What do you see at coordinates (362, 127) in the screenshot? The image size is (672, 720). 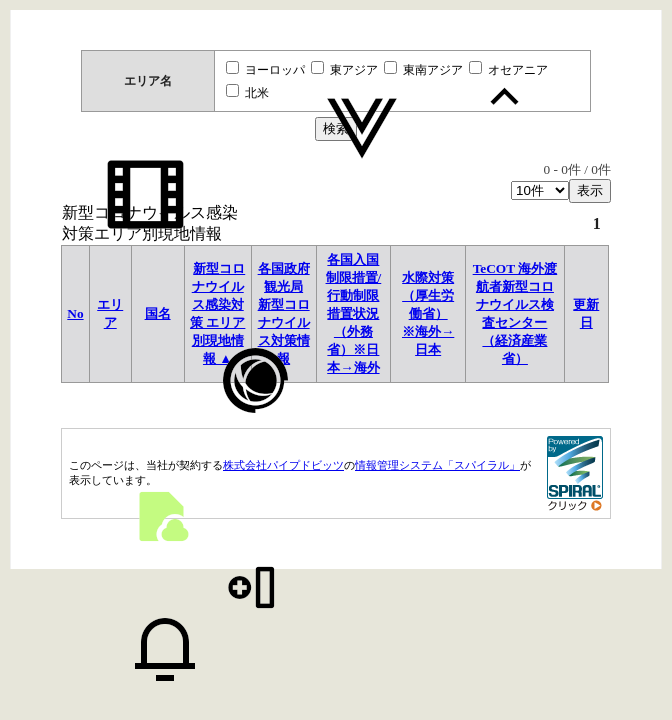 I see `vue.js framework logo` at bounding box center [362, 127].